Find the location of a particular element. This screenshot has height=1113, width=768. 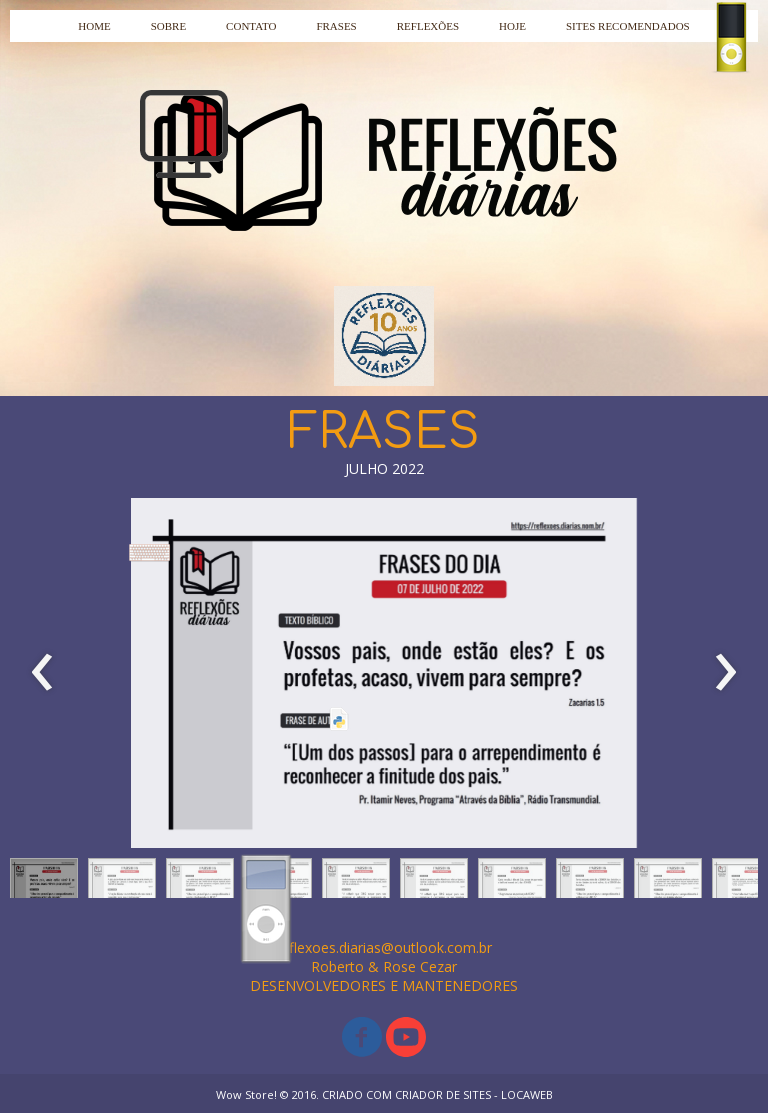

display or monitor settings is located at coordinates (184, 134).